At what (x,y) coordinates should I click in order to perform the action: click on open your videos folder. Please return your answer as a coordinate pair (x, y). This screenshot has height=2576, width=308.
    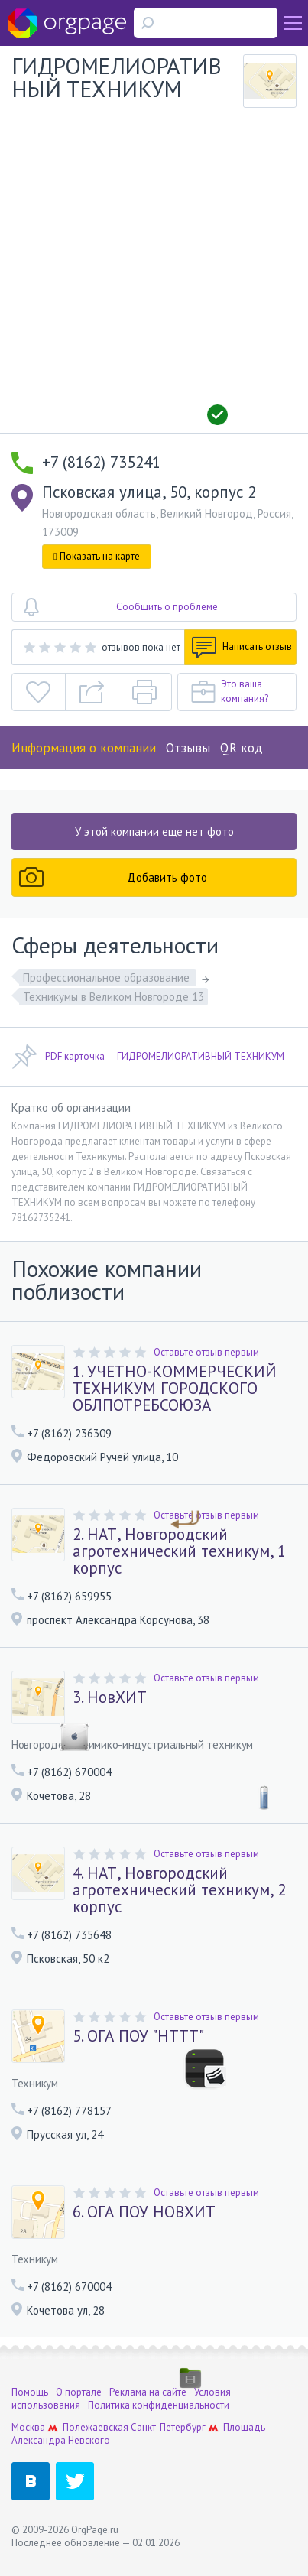
    Looking at the image, I should click on (190, 2378).